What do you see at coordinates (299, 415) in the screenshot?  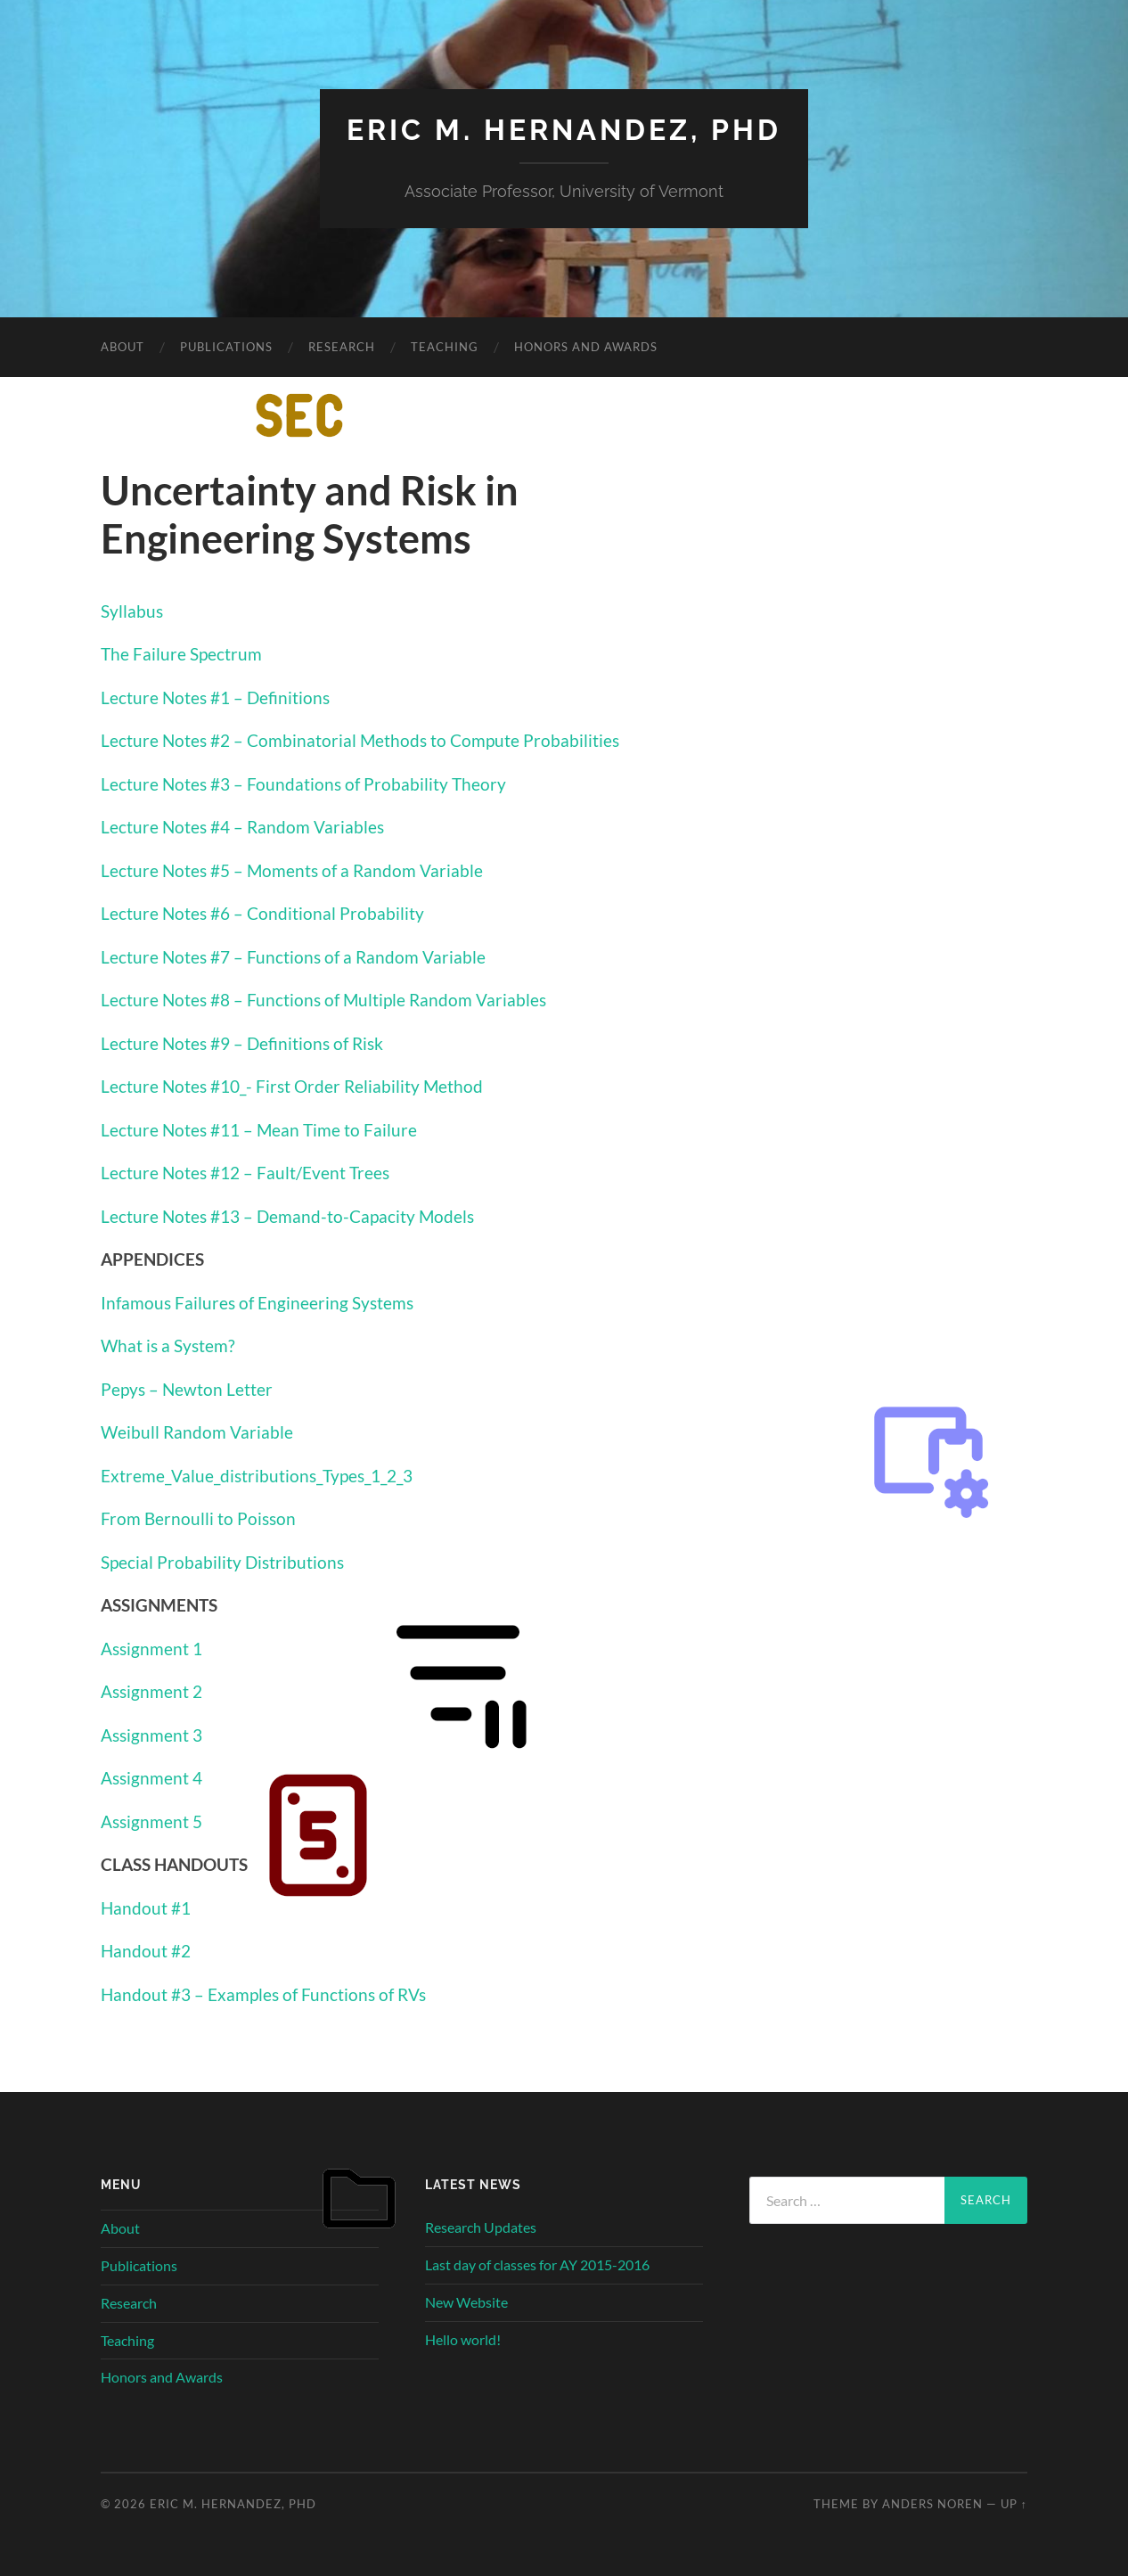 I see `secant function in a math or calculator app` at bounding box center [299, 415].